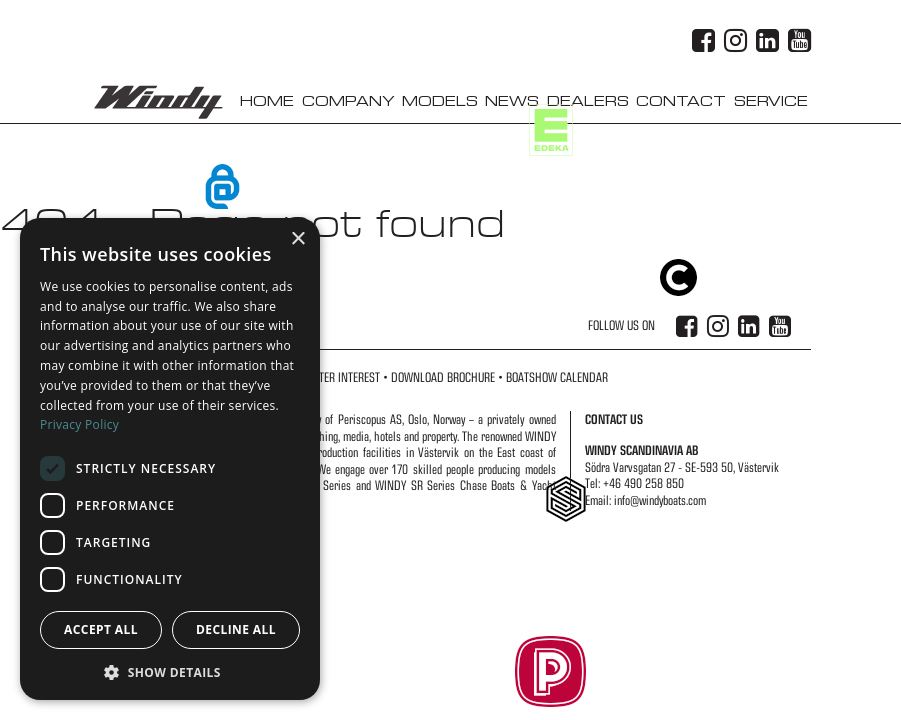  I want to click on SurrealDB logo, so click(566, 499).